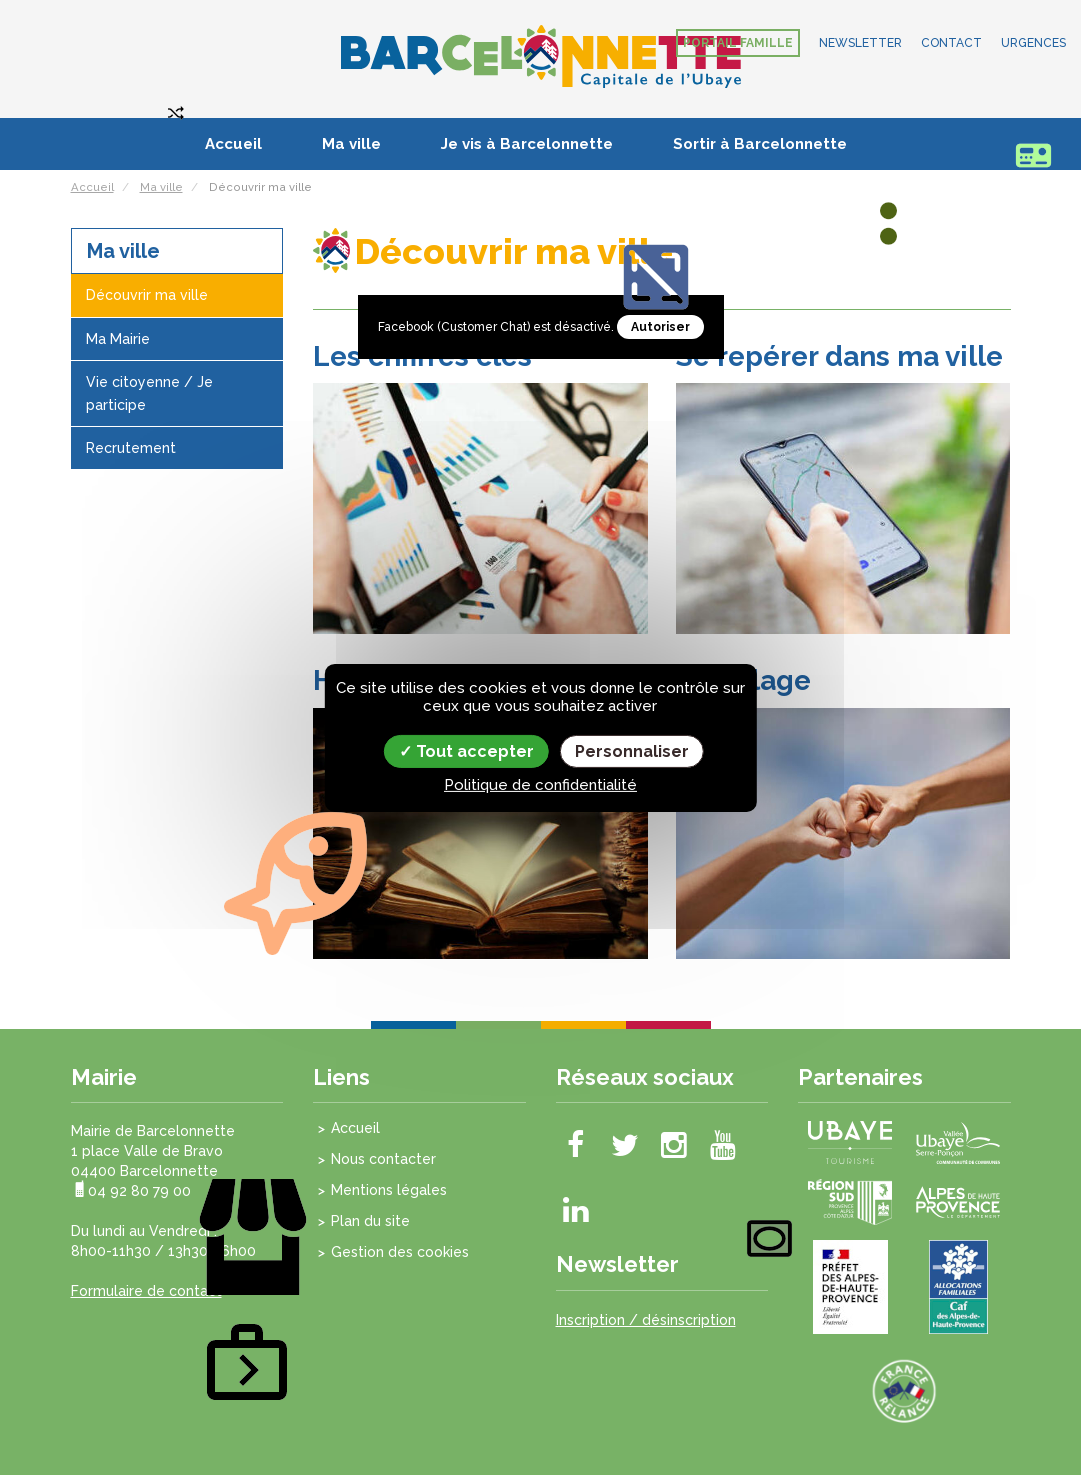 The width and height of the screenshot is (1081, 1475). What do you see at coordinates (176, 113) in the screenshot?
I see `shuffle playlist or queue order` at bounding box center [176, 113].